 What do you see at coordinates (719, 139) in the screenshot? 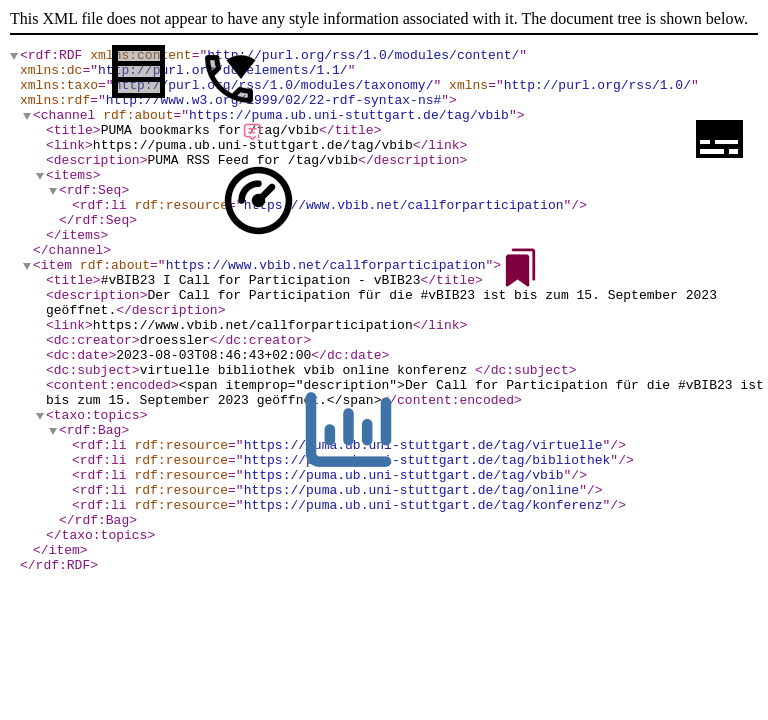
I see `enable subtitles or closed captions` at bounding box center [719, 139].